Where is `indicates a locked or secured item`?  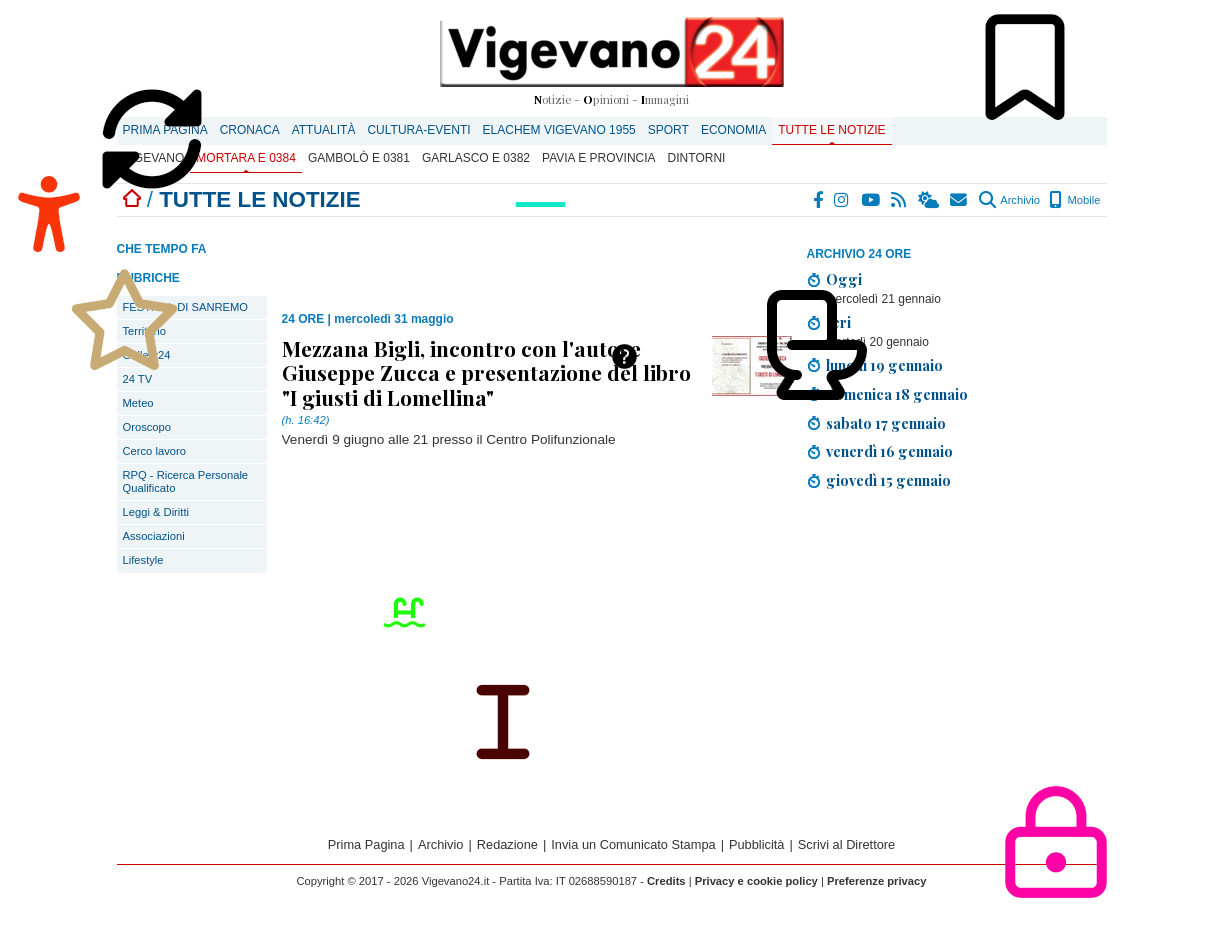 indicates a locked or secured item is located at coordinates (1056, 842).